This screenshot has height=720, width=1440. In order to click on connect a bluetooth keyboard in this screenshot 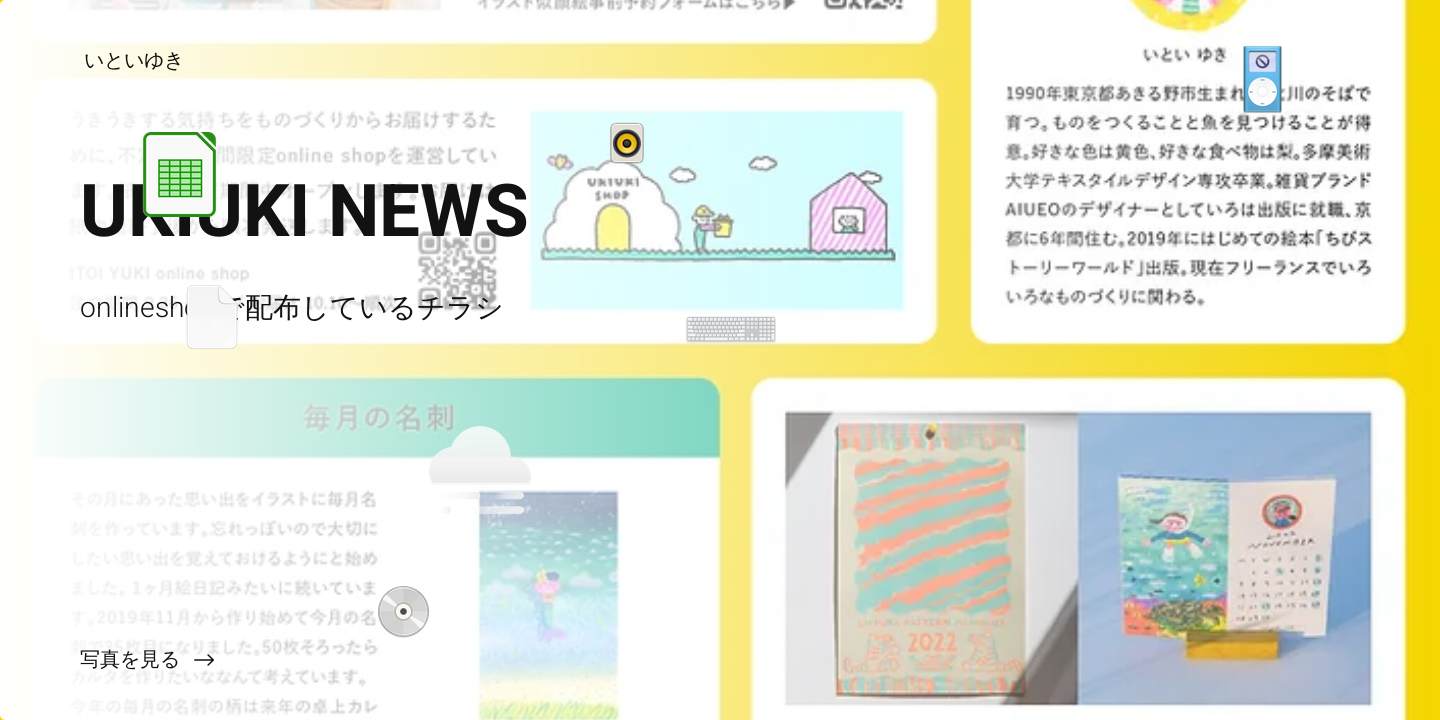, I will do `click(731, 329)`.